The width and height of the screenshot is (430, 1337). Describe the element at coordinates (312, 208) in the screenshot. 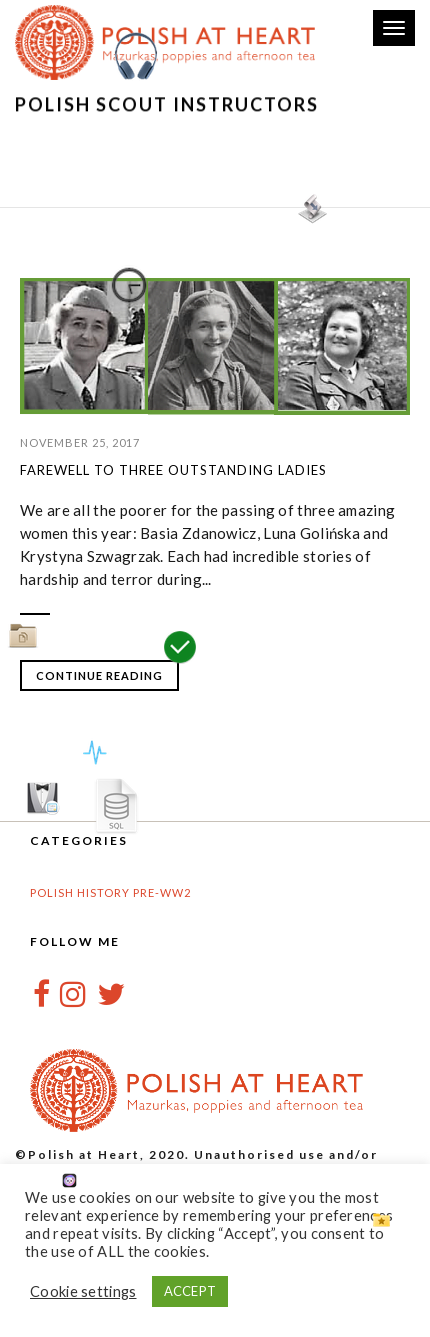

I see `run an applescript droplet application` at that location.